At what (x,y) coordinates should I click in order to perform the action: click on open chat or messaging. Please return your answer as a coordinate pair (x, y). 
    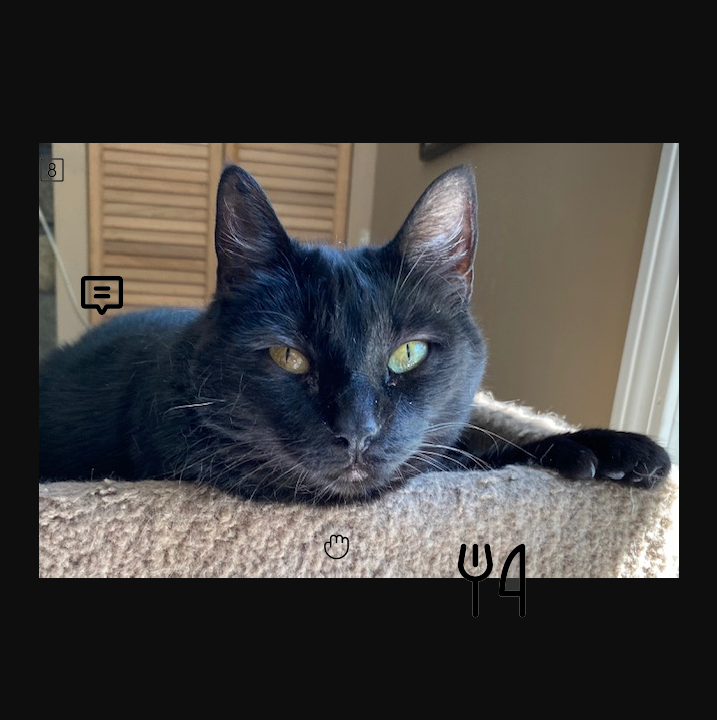
    Looking at the image, I should click on (102, 294).